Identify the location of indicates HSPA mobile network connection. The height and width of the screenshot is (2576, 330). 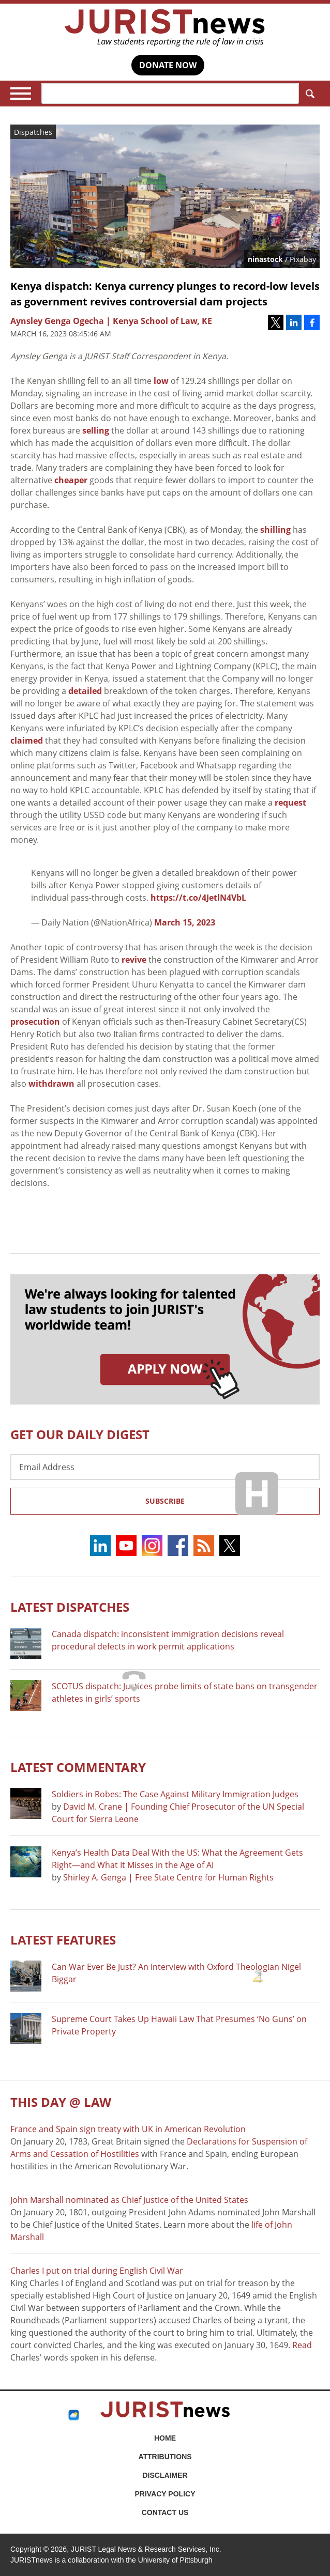
(257, 1493).